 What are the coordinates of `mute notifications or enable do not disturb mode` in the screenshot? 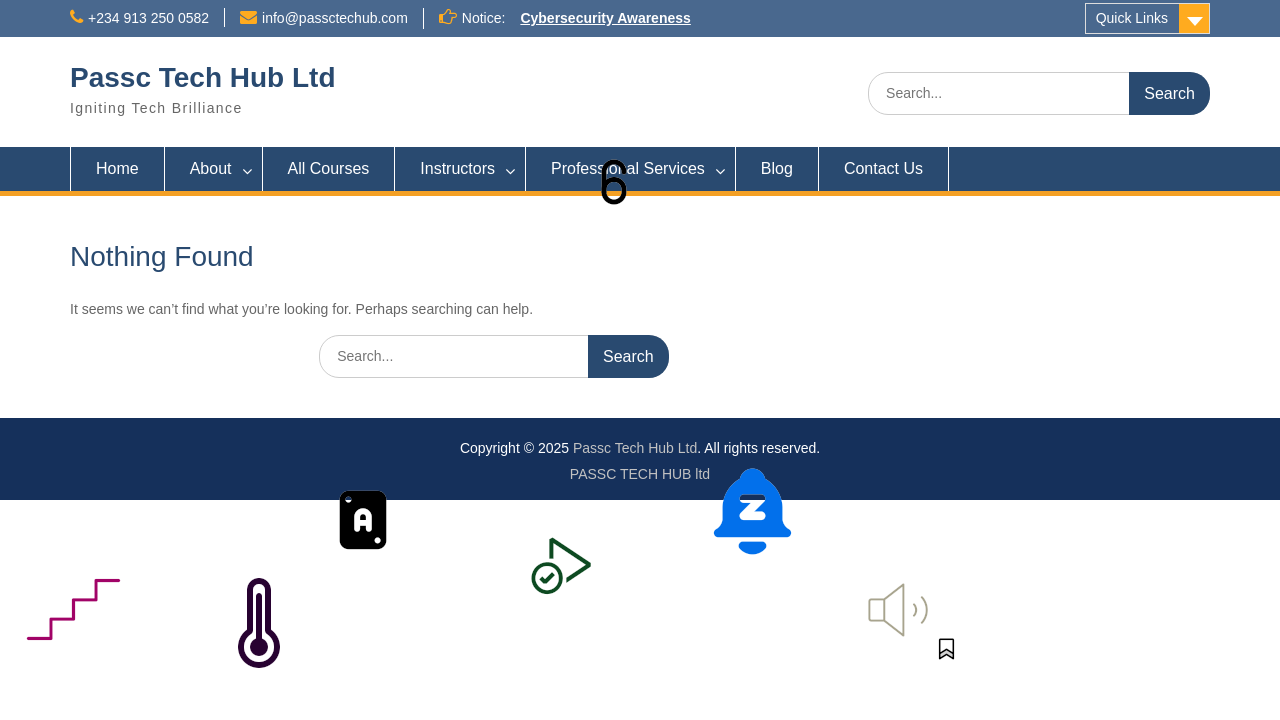 It's located at (752, 511).